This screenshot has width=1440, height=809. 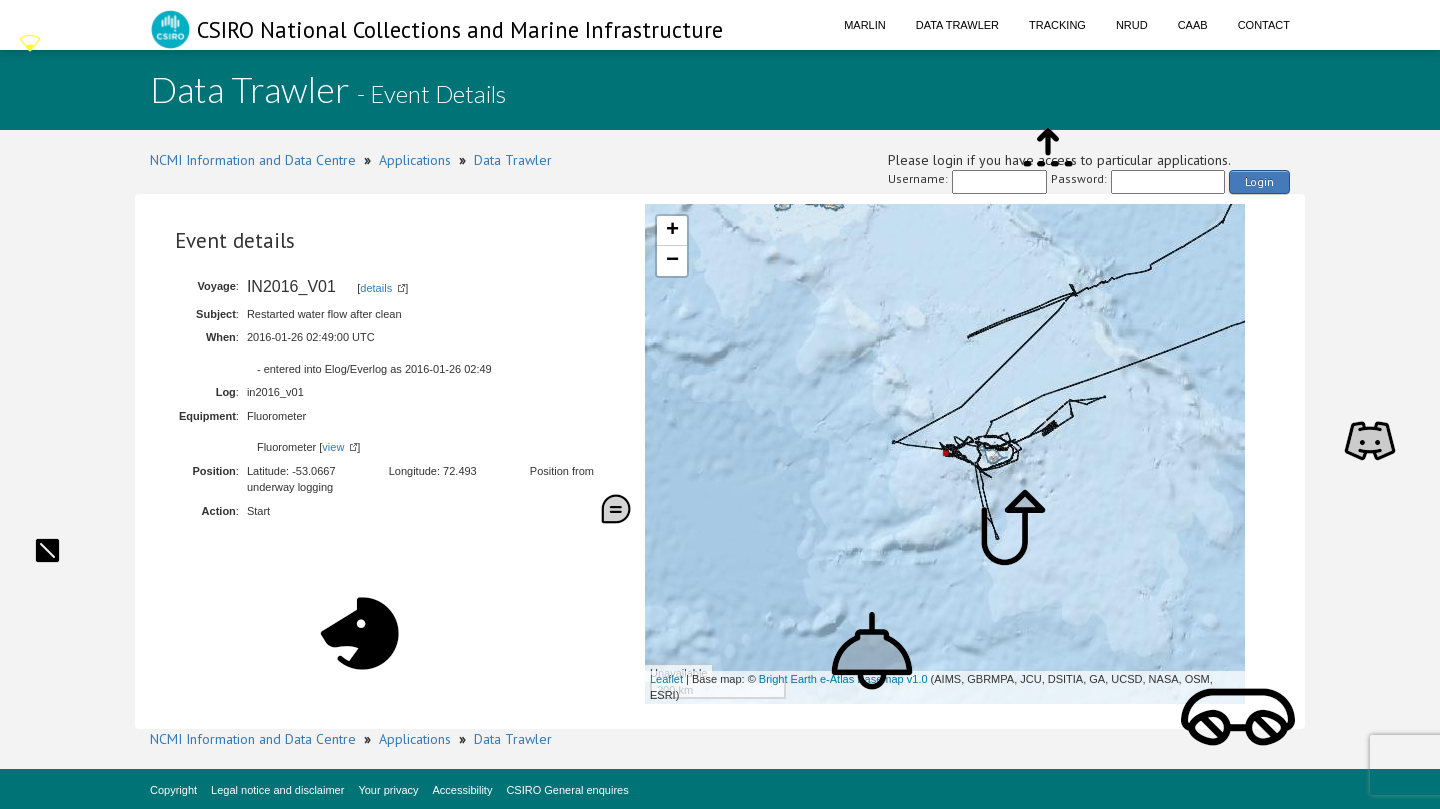 I want to click on placeholder for missing or unavailable image content, so click(x=47, y=550).